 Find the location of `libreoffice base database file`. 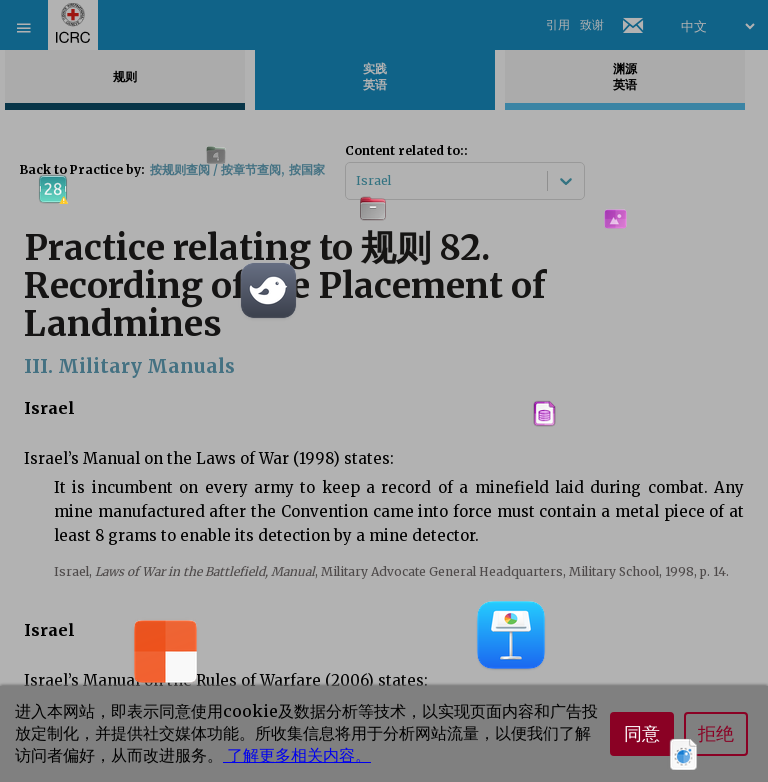

libreoffice base database file is located at coordinates (544, 413).